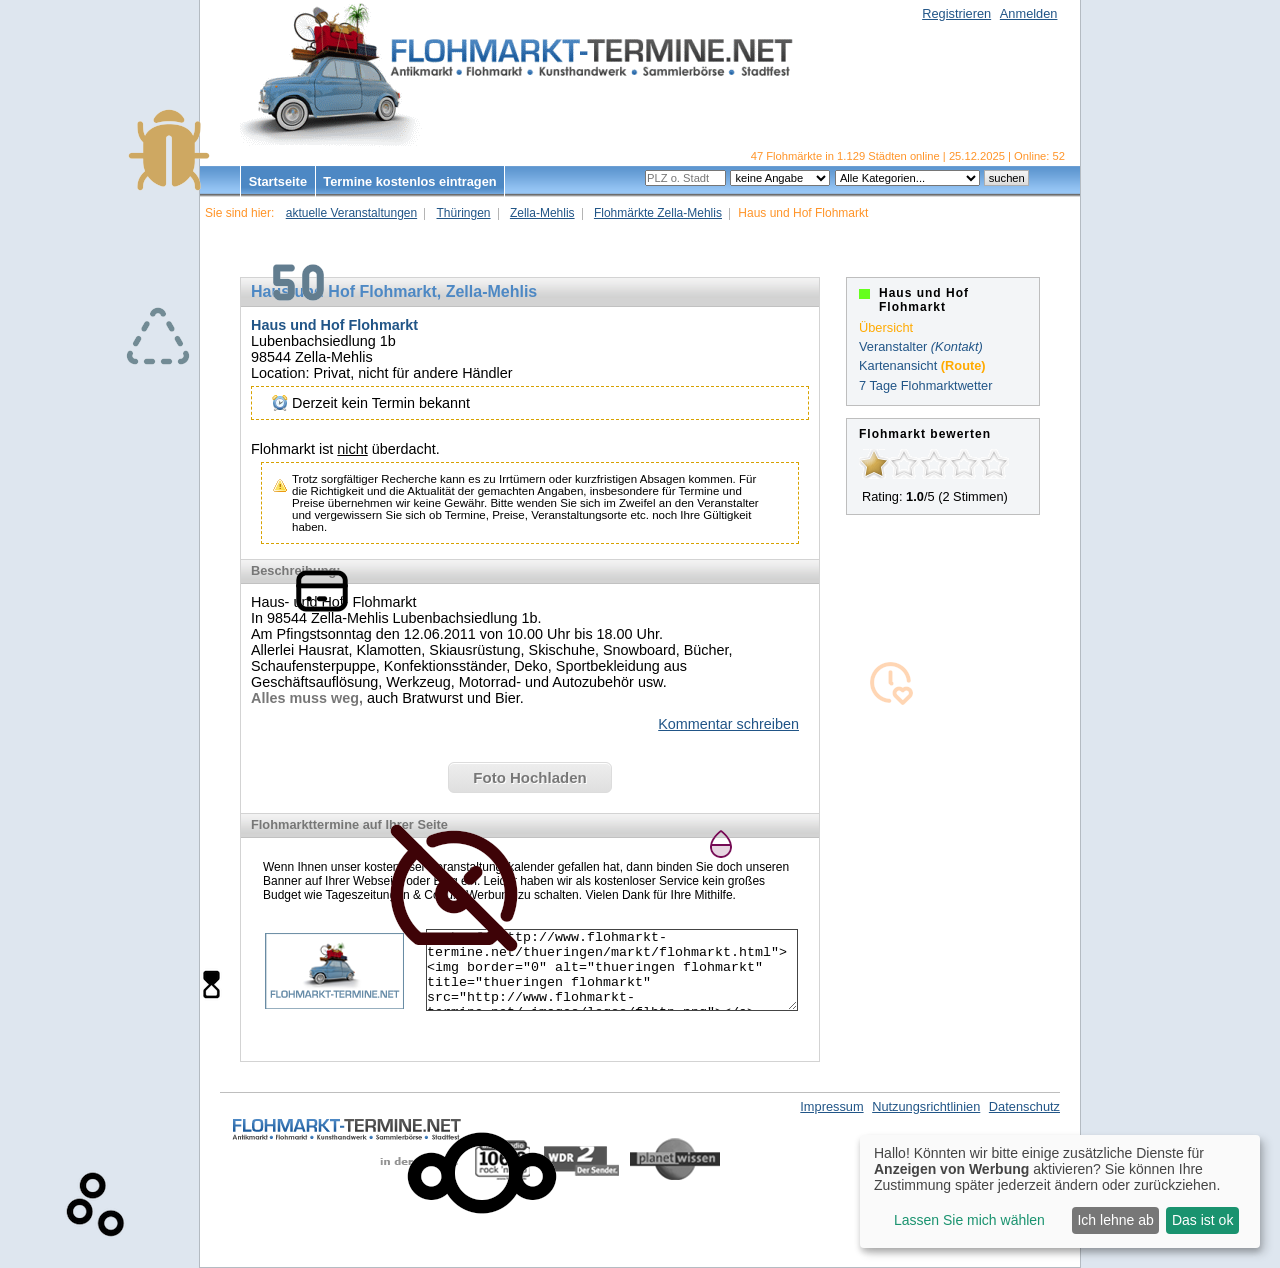 This screenshot has height=1268, width=1280. Describe the element at coordinates (298, 282) in the screenshot. I see `indicates a count or quantity of 50` at that location.